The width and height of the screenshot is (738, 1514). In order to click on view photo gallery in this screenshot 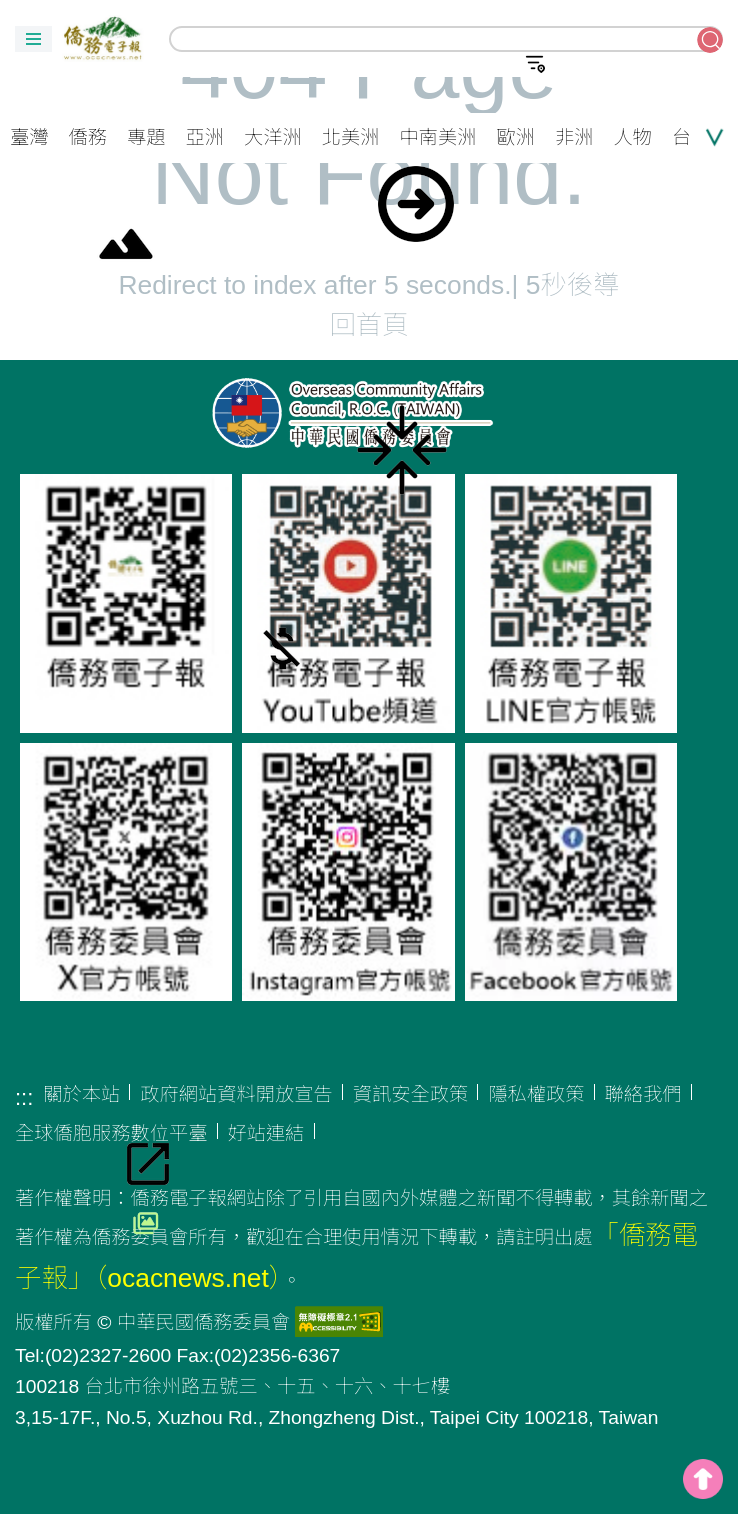, I will do `click(146, 1222)`.